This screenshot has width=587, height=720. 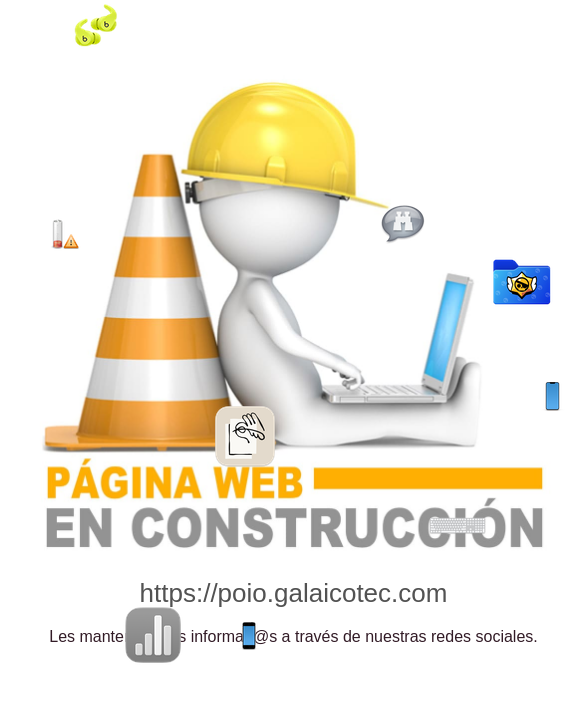 I want to click on beats fit pro earbuds in volt yellow, so click(x=95, y=25).